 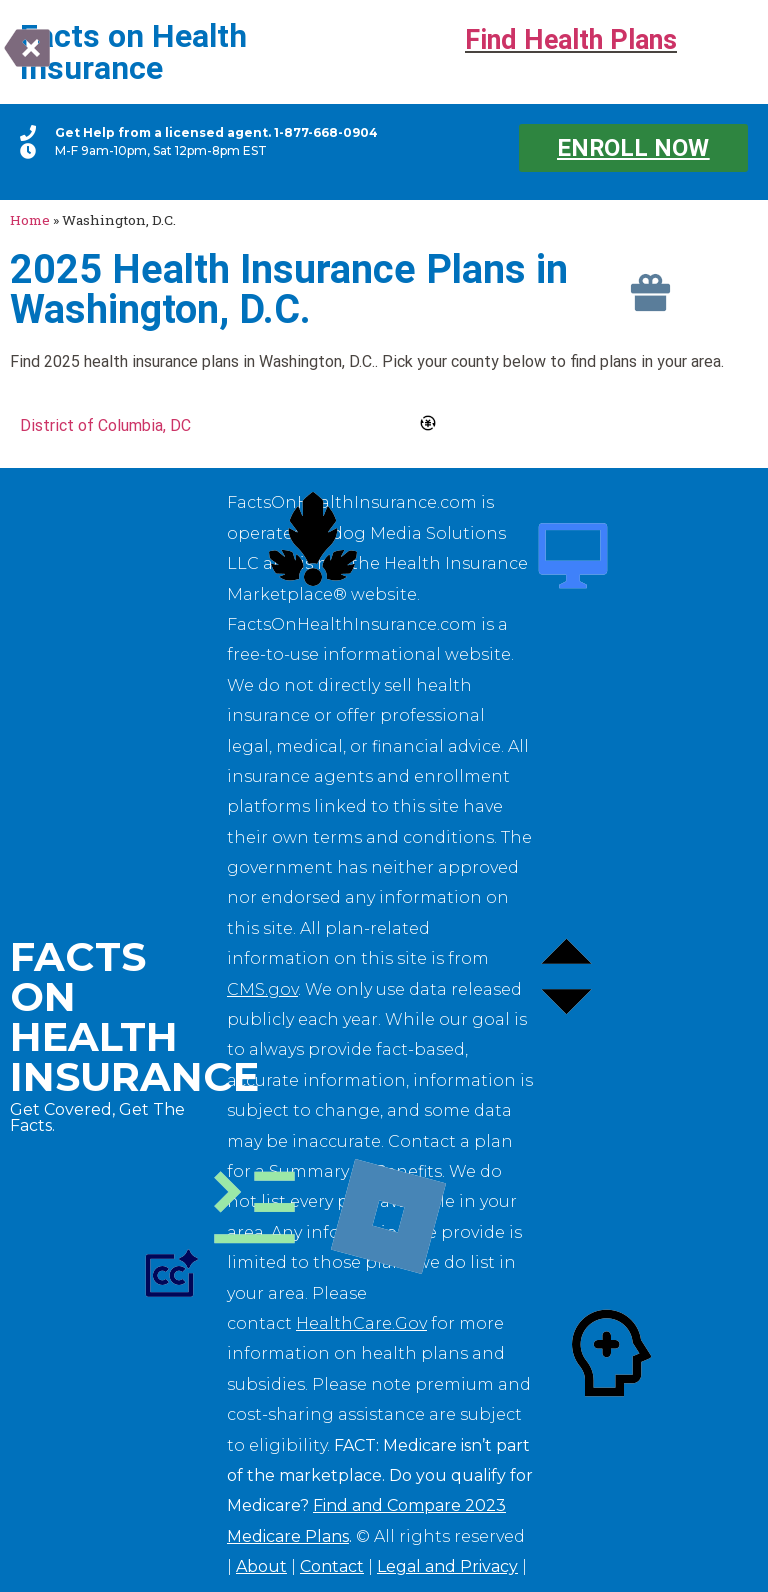 I want to click on expand or collapse content vertically, so click(x=566, y=976).